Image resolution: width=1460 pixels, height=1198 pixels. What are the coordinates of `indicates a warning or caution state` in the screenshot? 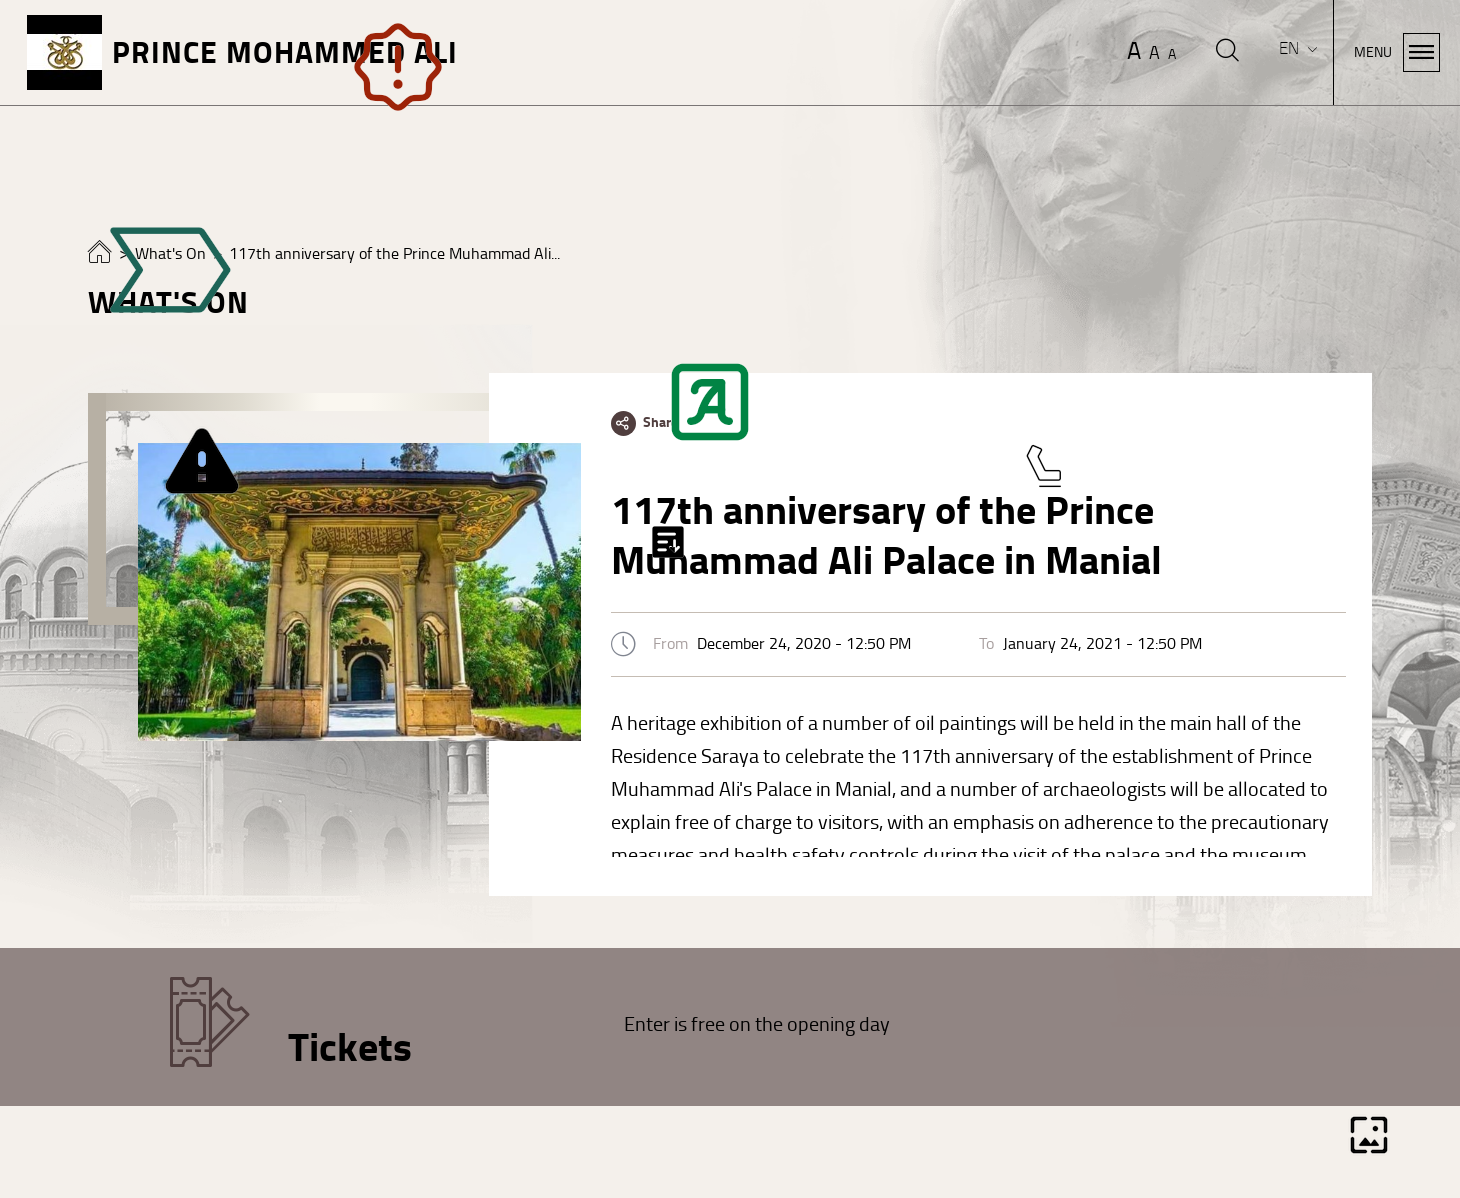 It's located at (202, 459).